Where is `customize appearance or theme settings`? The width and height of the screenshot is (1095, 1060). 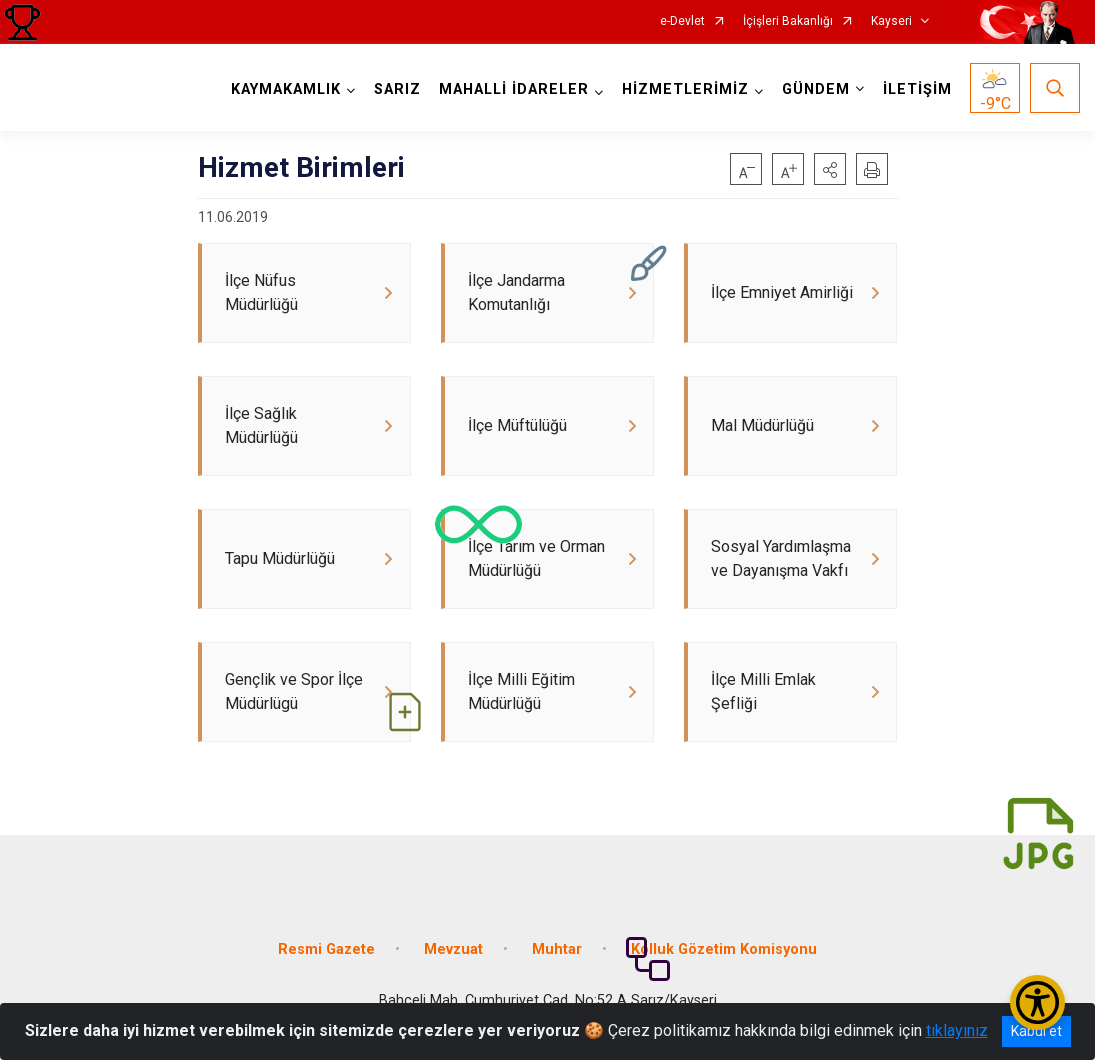
customize appearance or theme settings is located at coordinates (649, 263).